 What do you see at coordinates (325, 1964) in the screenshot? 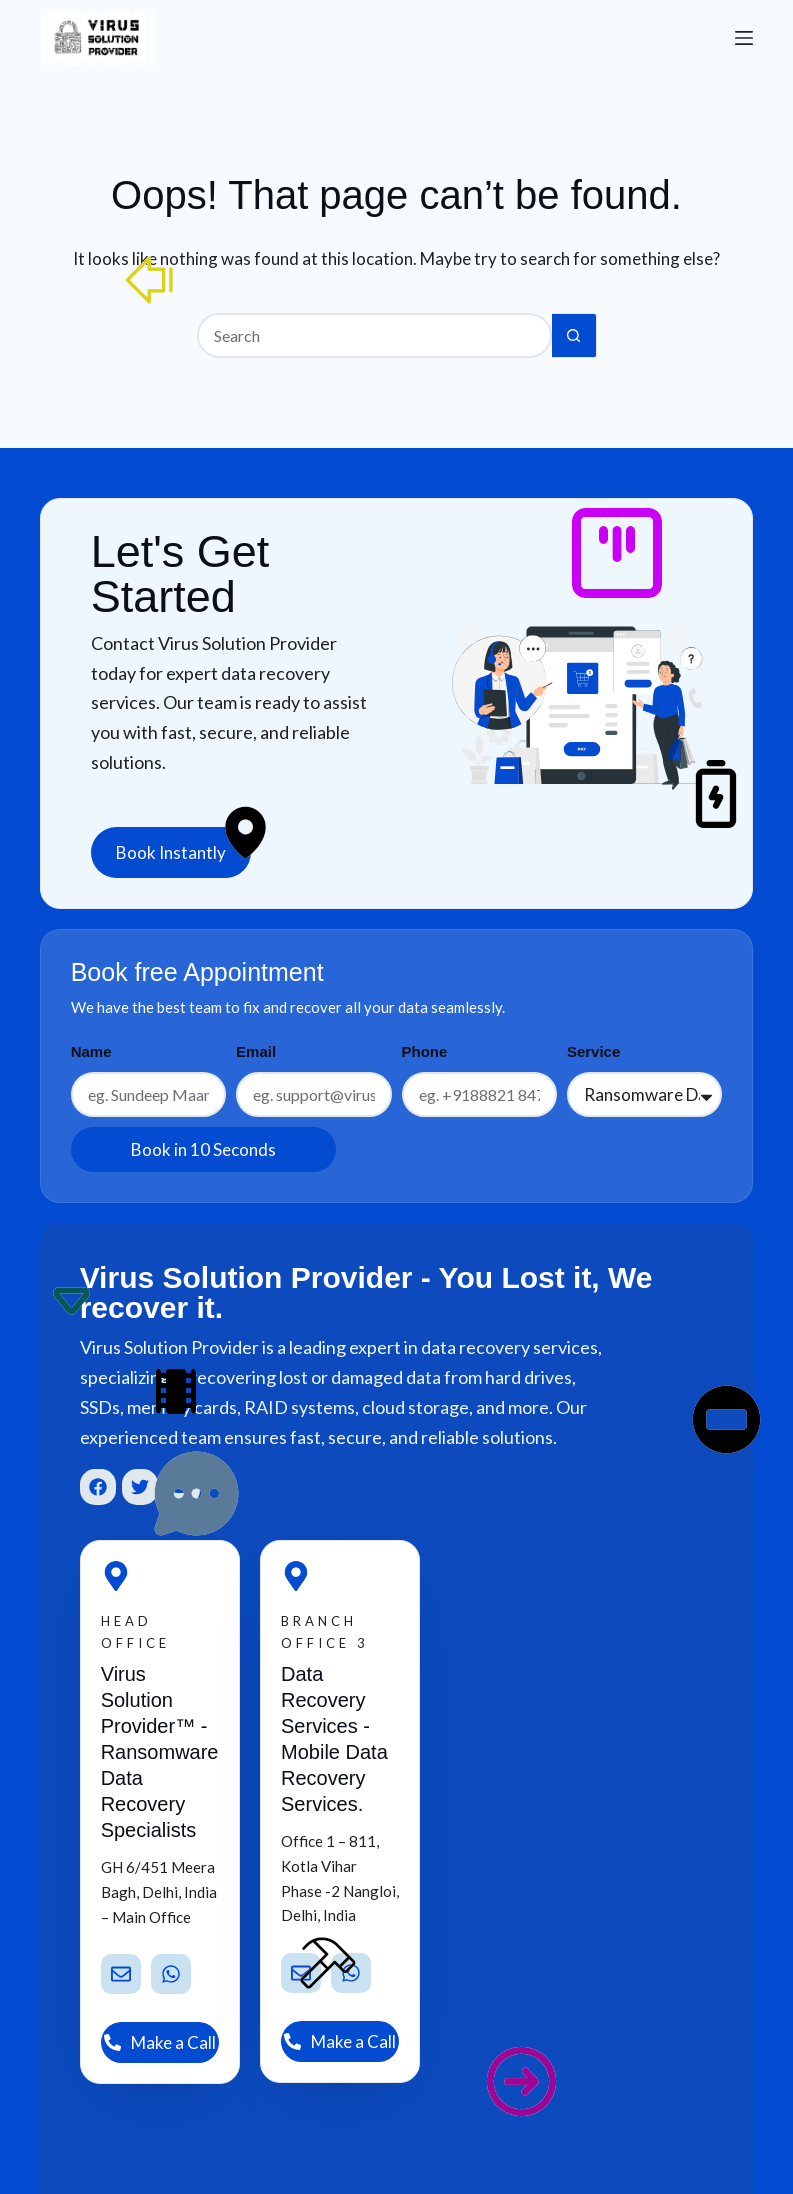
I see `access tools or settings` at bounding box center [325, 1964].